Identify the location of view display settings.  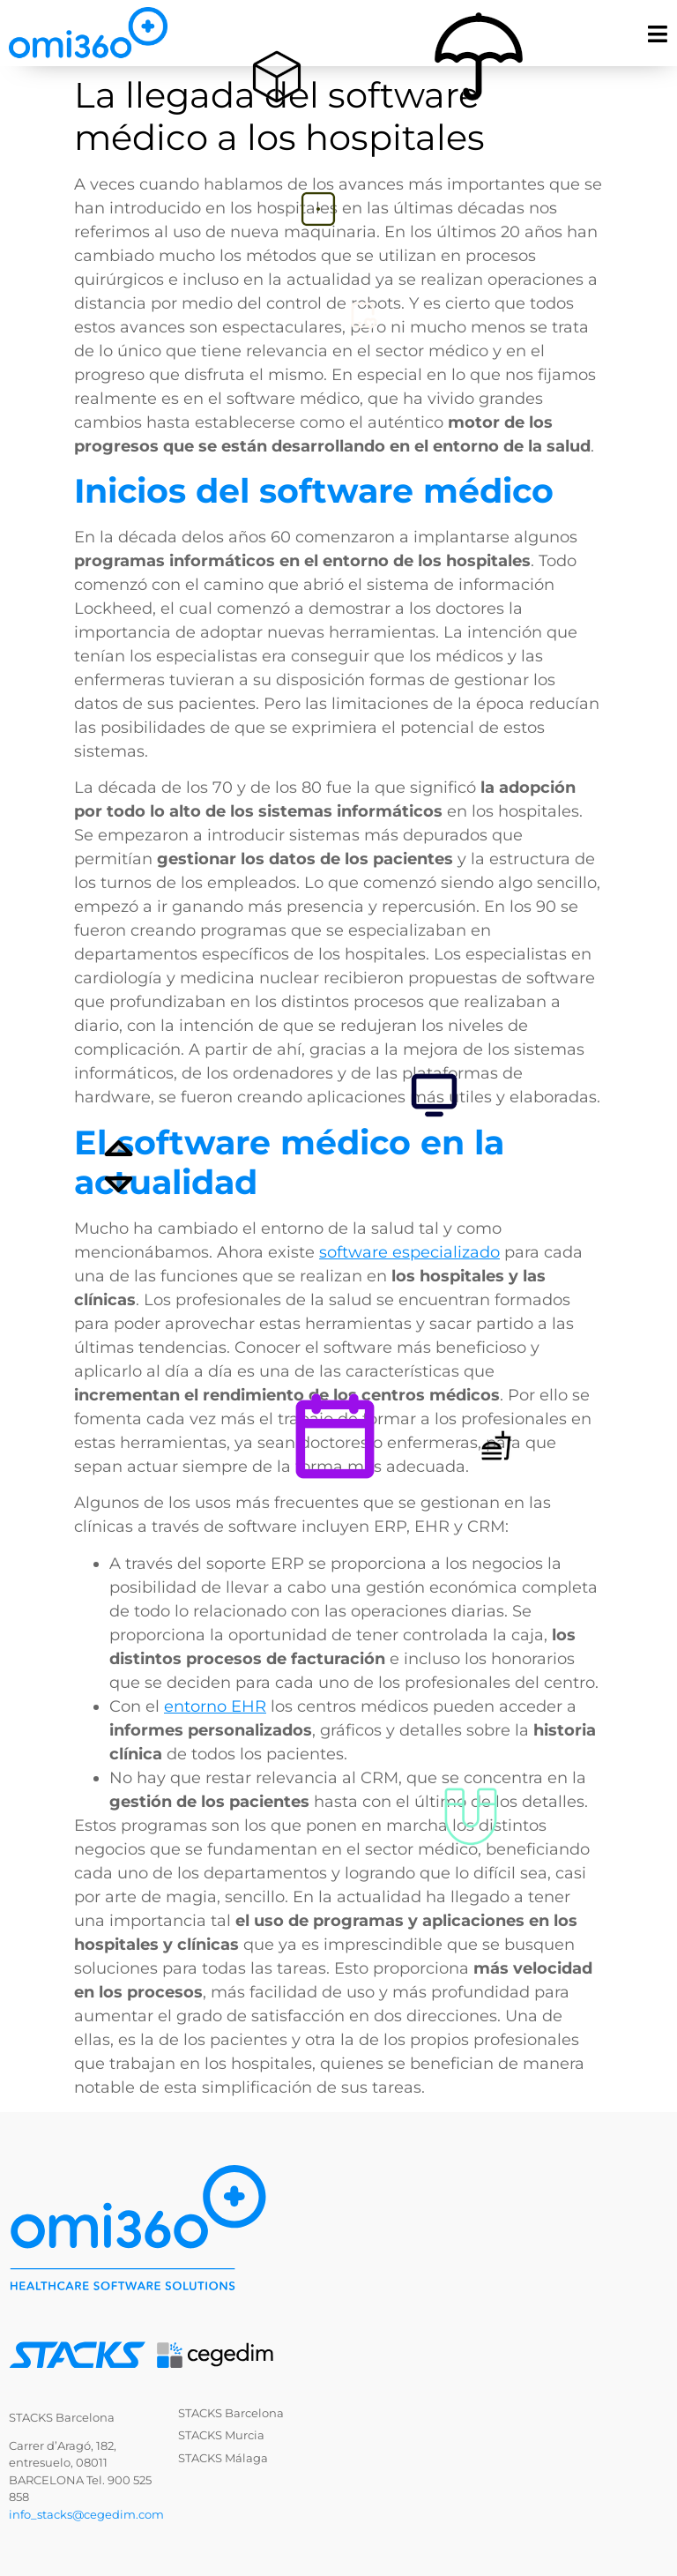
(434, 1093).